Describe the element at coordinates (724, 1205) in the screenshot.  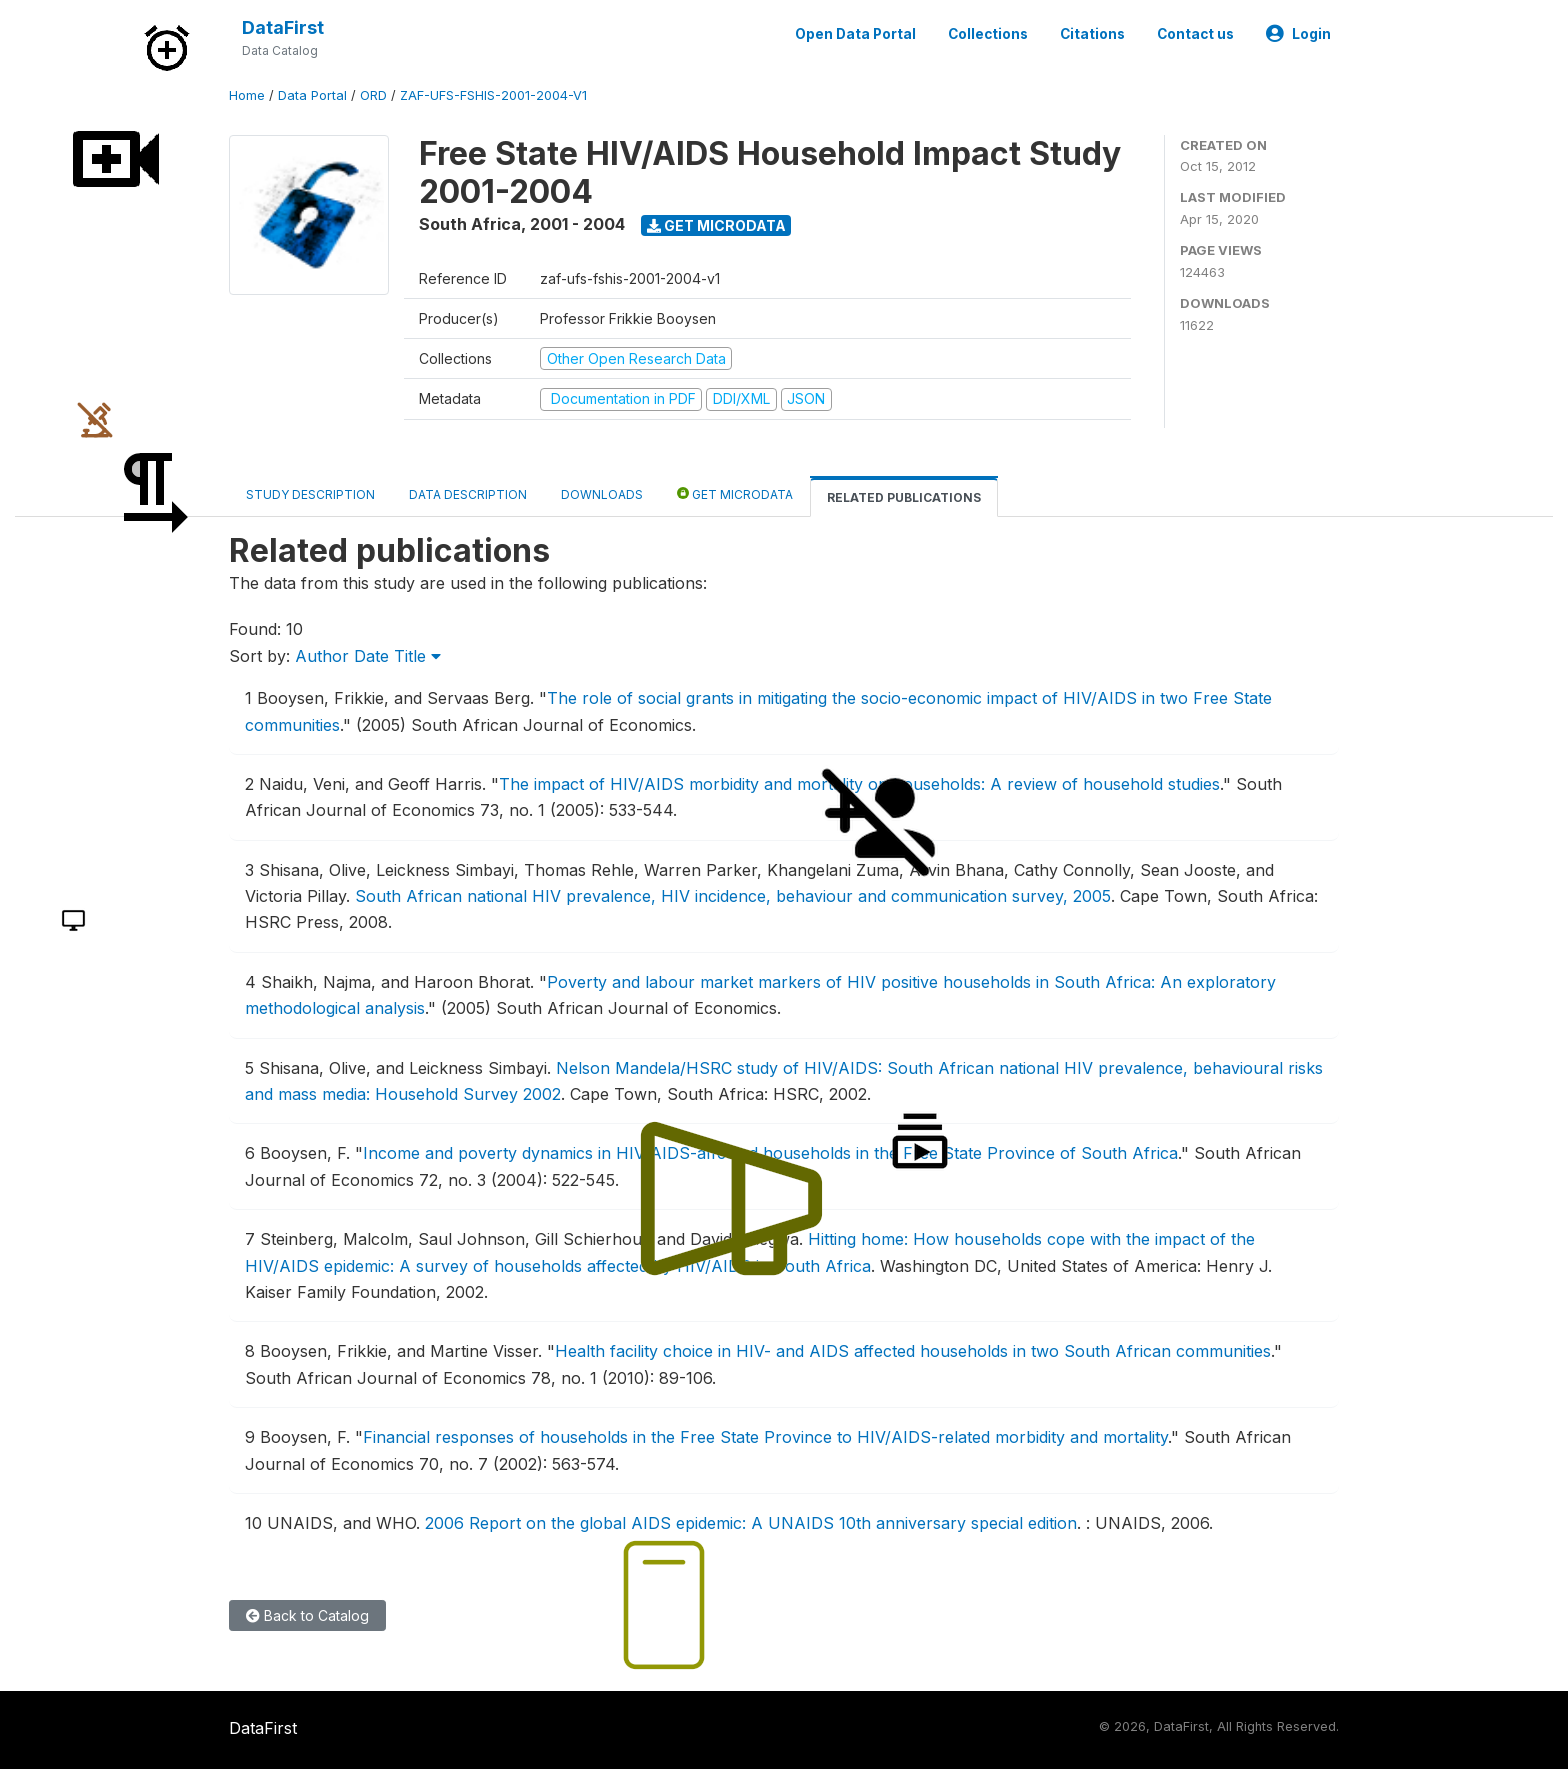
I see `make an announcement or broadcast` at that location.